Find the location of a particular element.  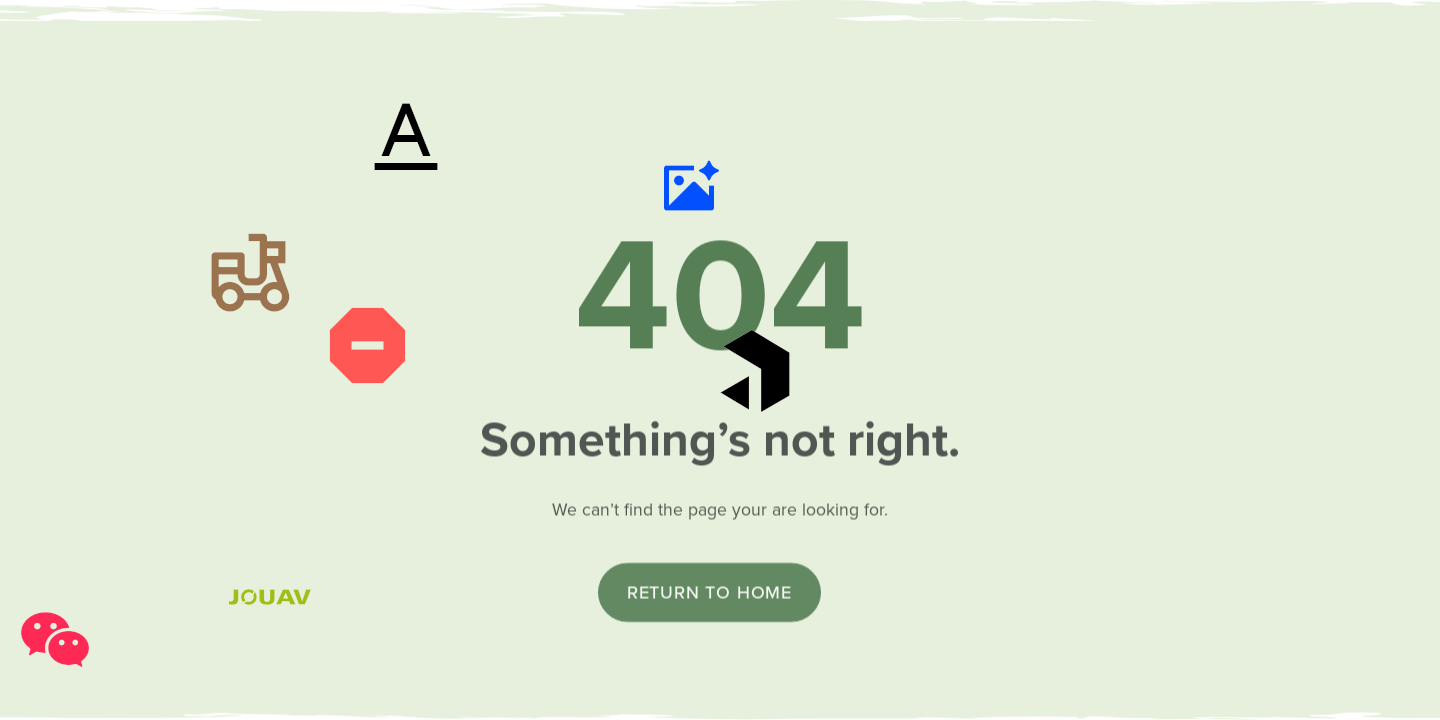

indicates spam or blocked content is located at coordinates (367, 345).